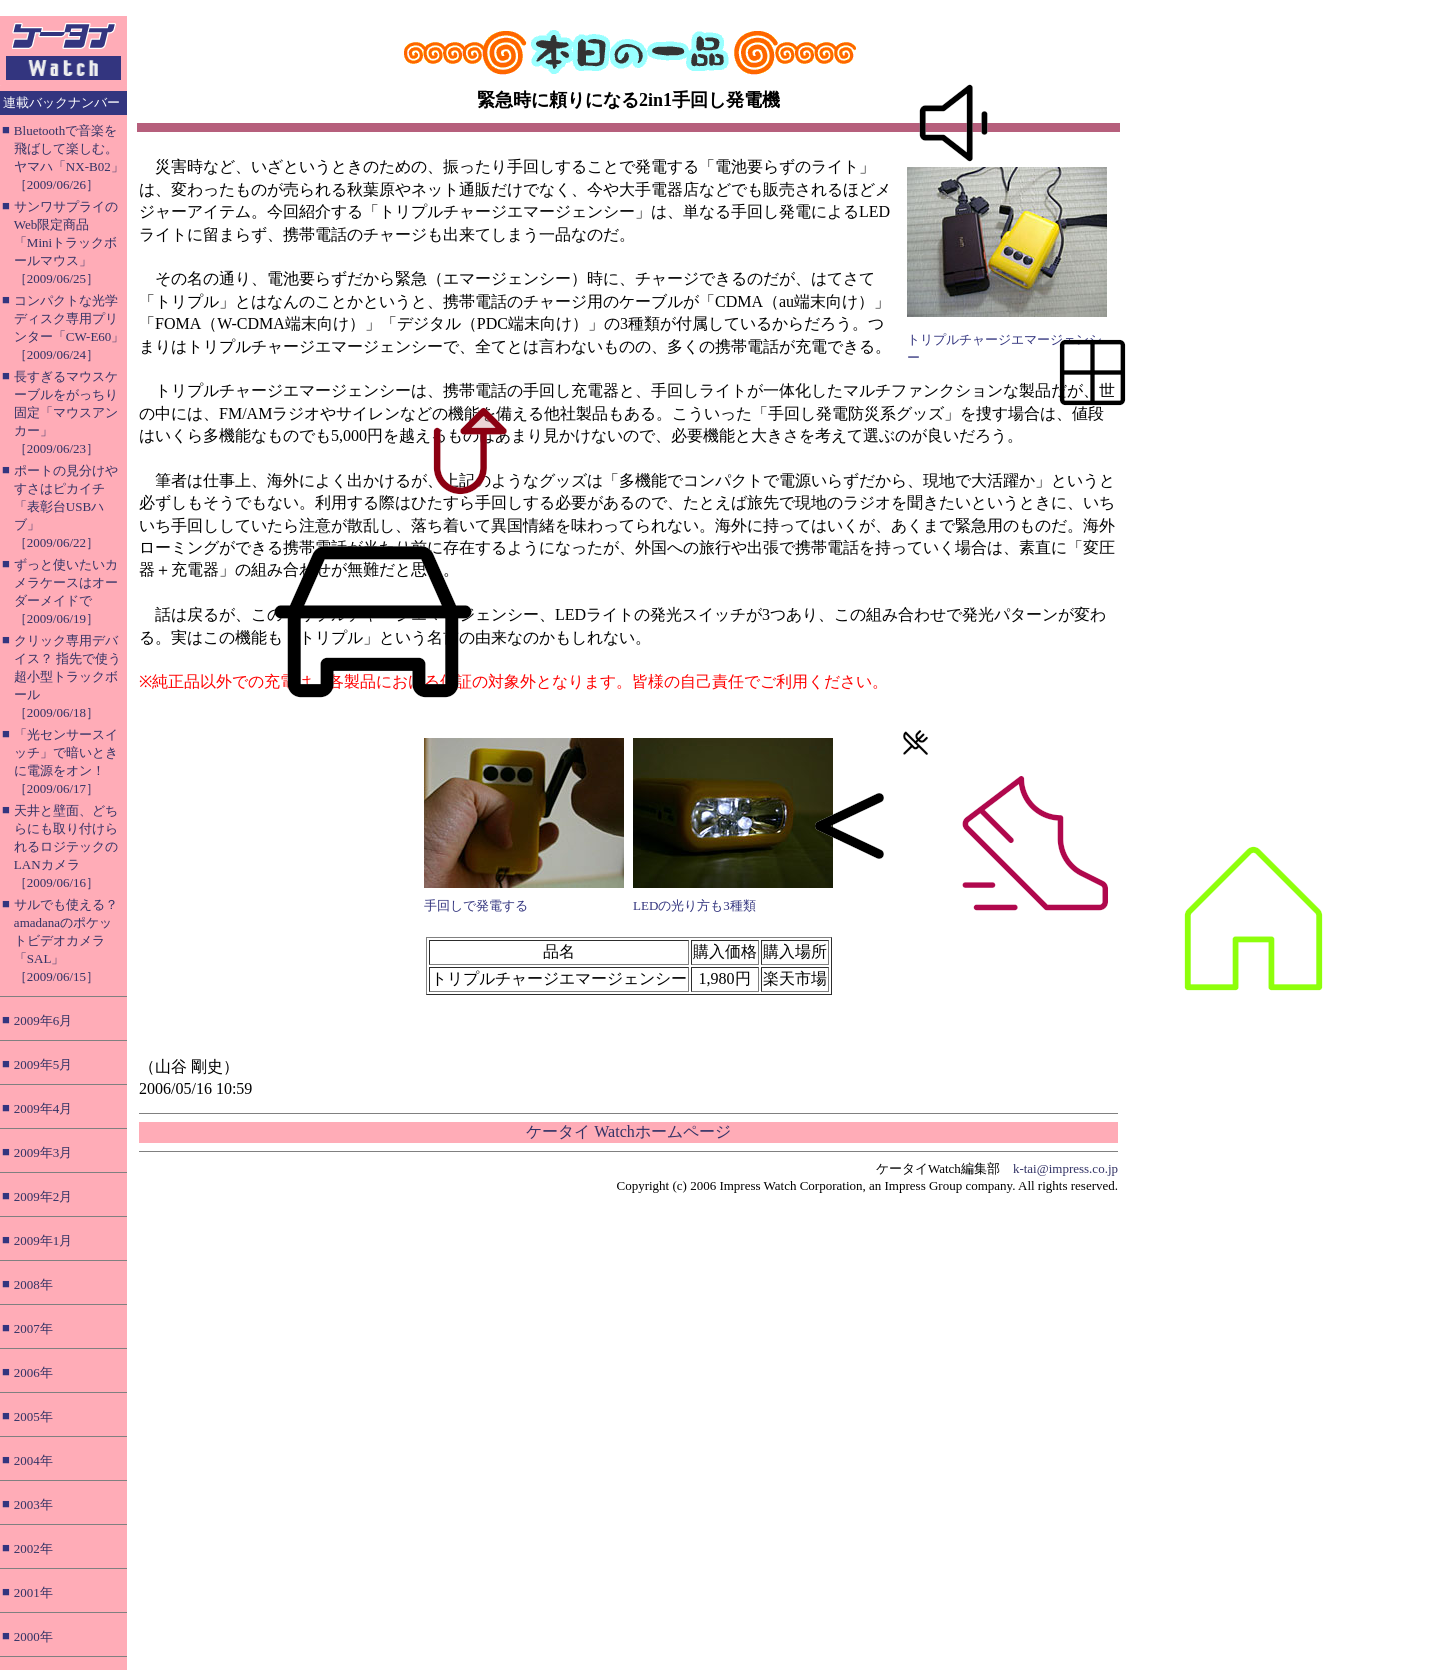  What do you see at coordinates (373, 625) in the screenshot?
I see `access vehicle or driving settings` at bounding box center [373, 625].